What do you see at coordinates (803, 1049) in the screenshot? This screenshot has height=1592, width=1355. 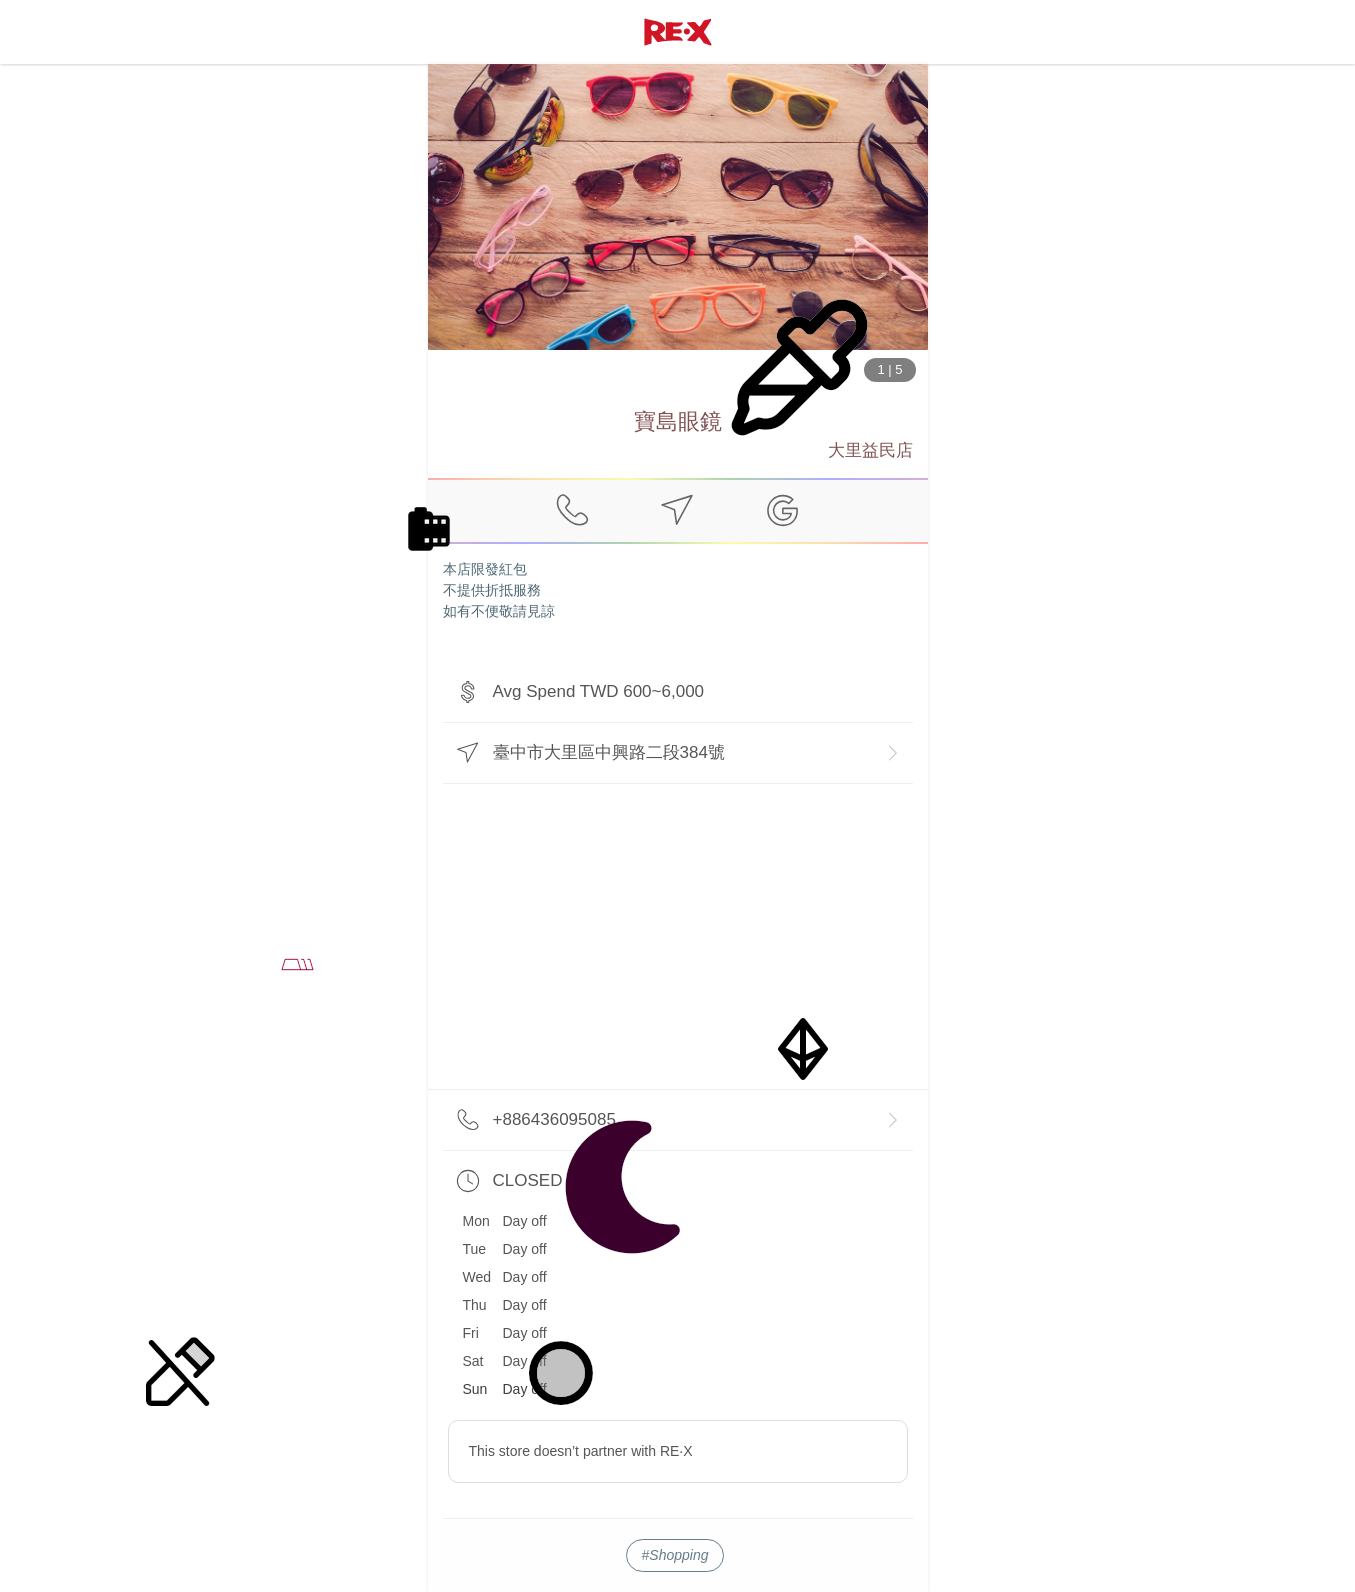 I see `ethereum cryptocurrency symbol` at bounding box center [803, 1049].